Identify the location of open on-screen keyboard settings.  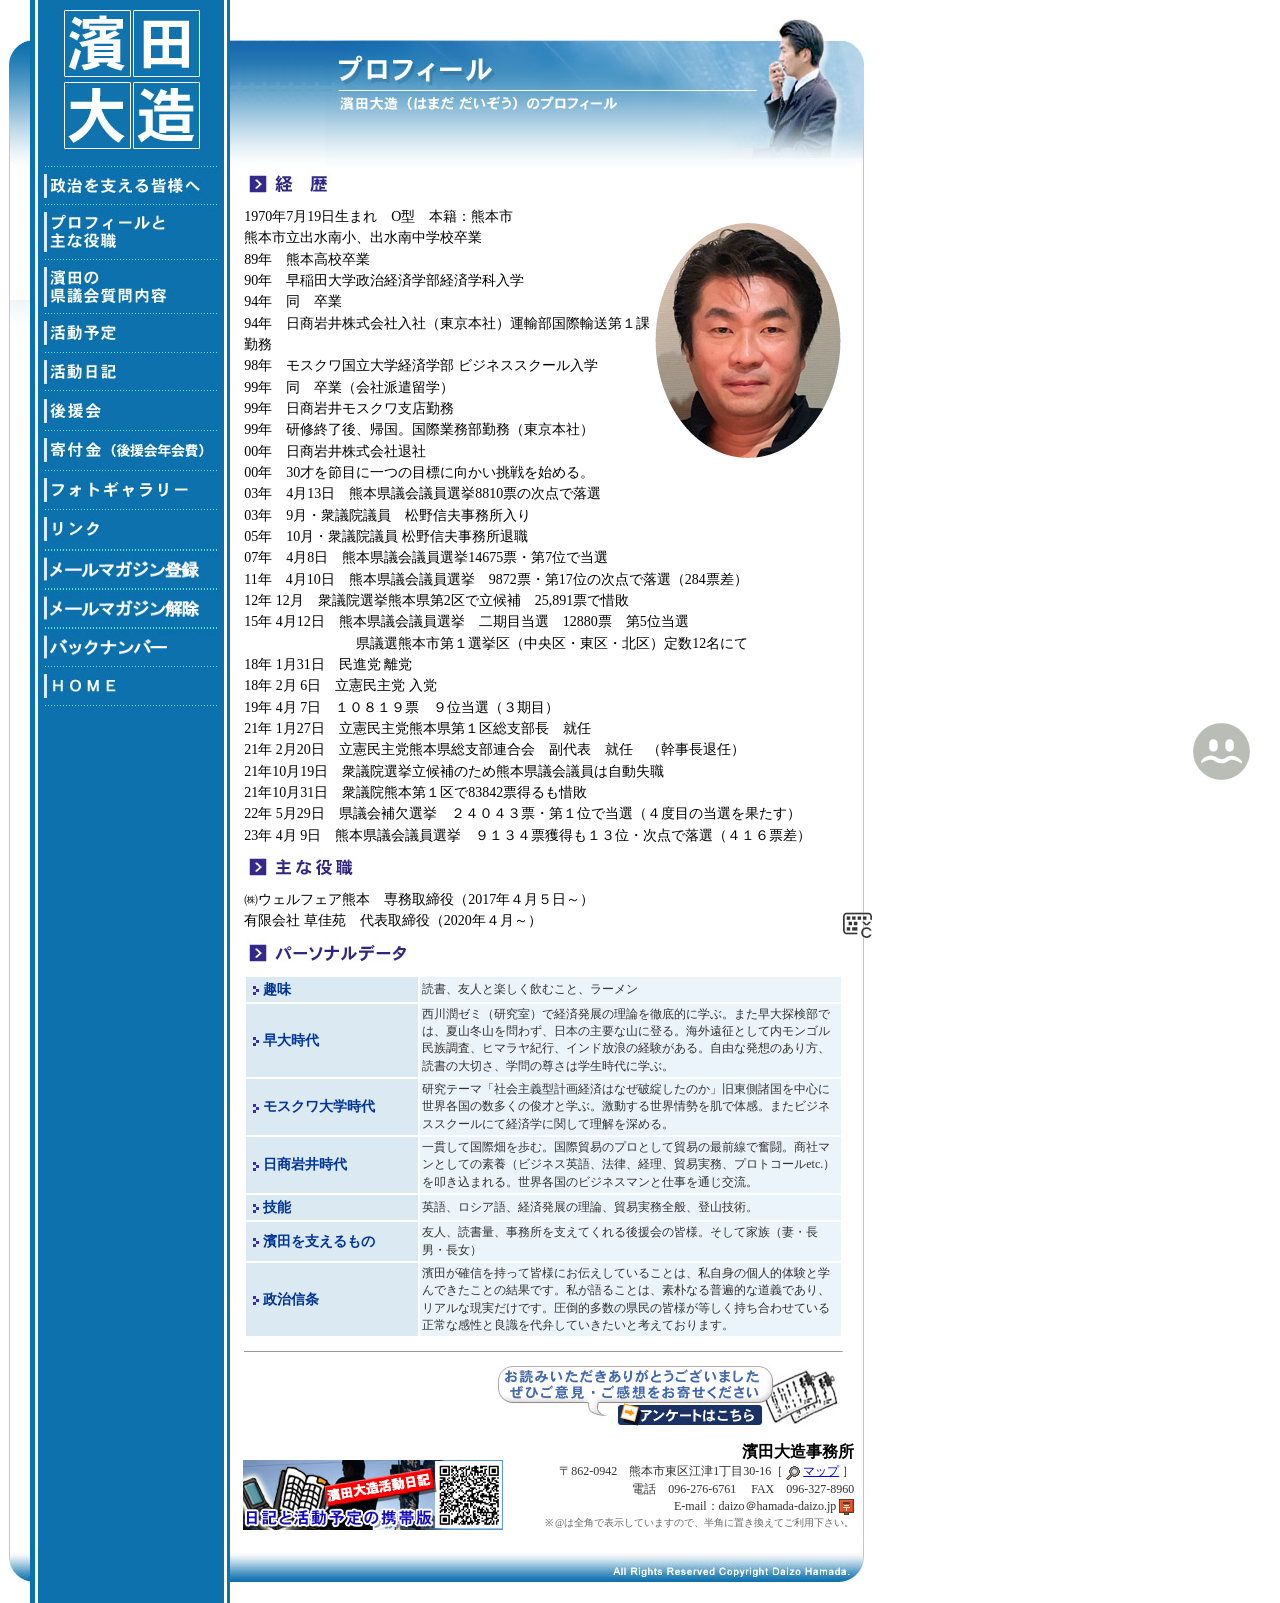
(857, 923).